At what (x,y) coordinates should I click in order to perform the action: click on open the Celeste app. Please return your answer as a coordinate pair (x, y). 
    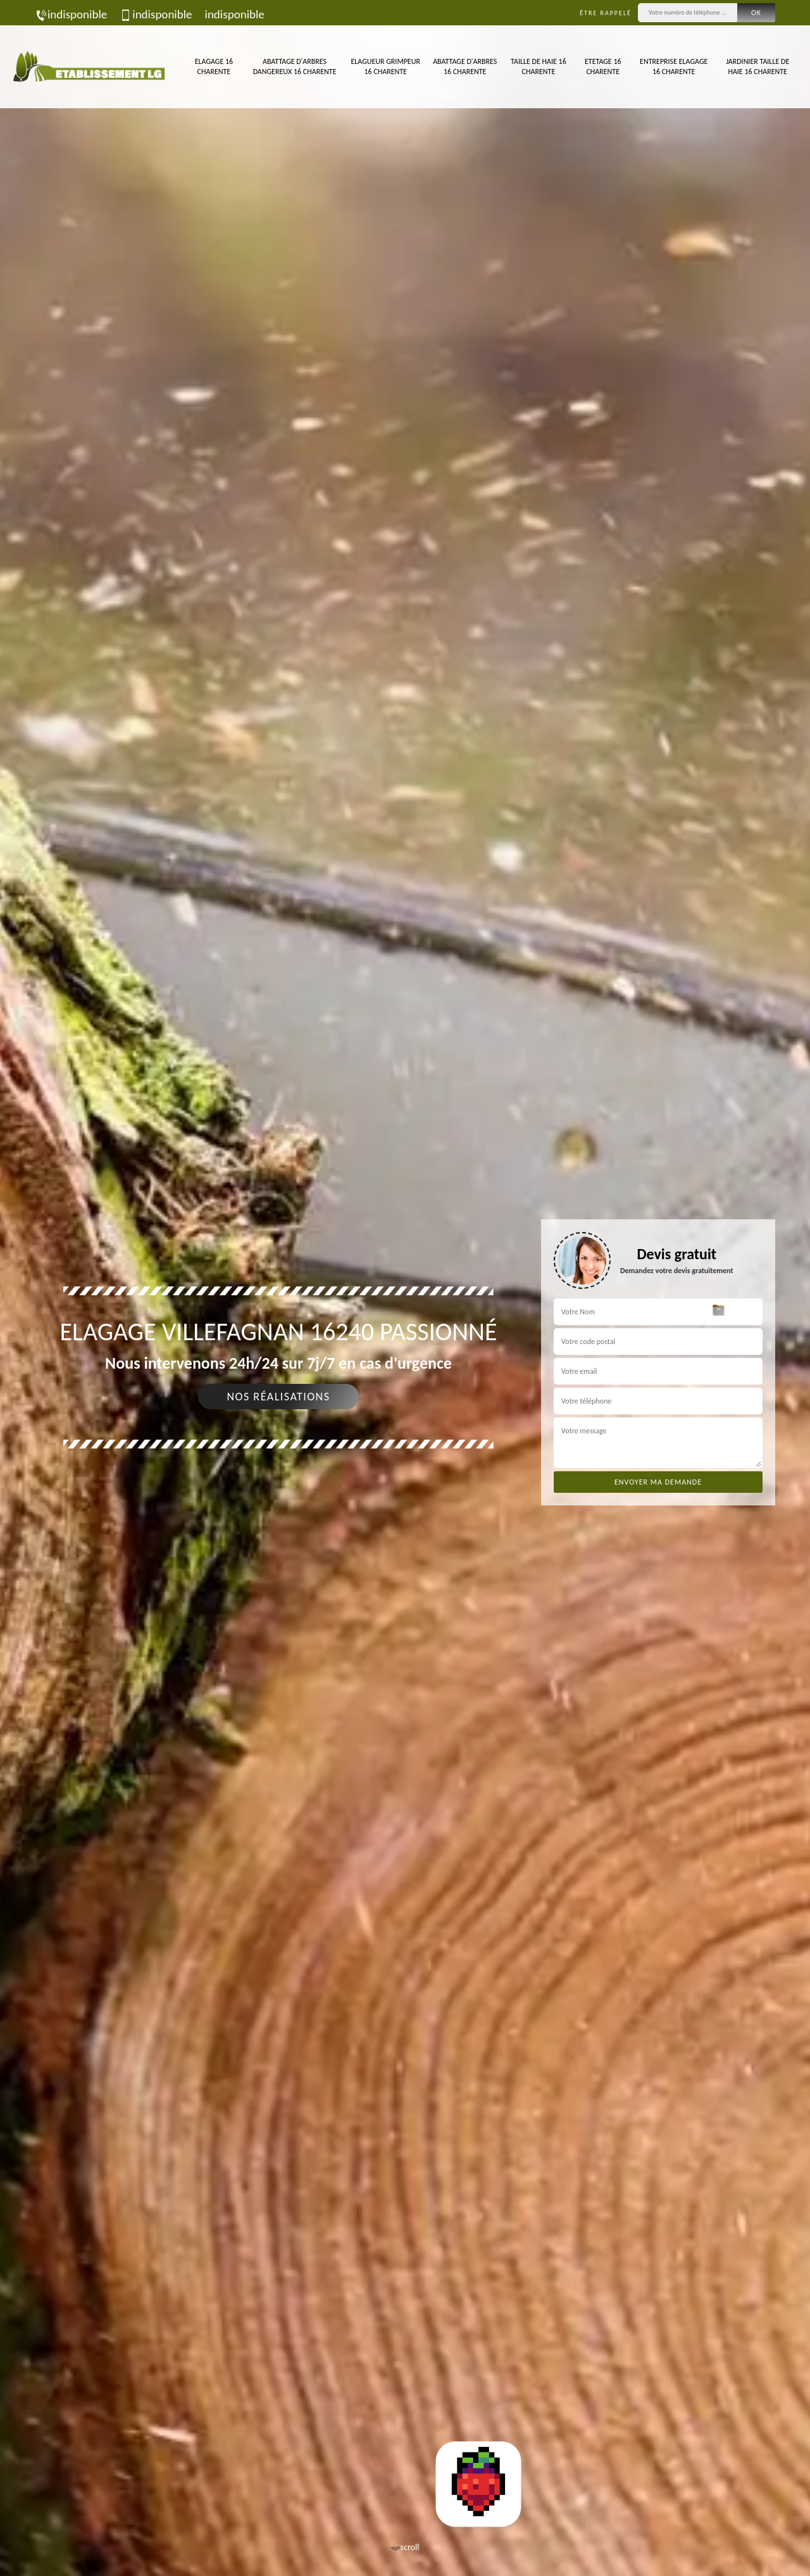
    Looking at the image, I should click on (478, 2484).